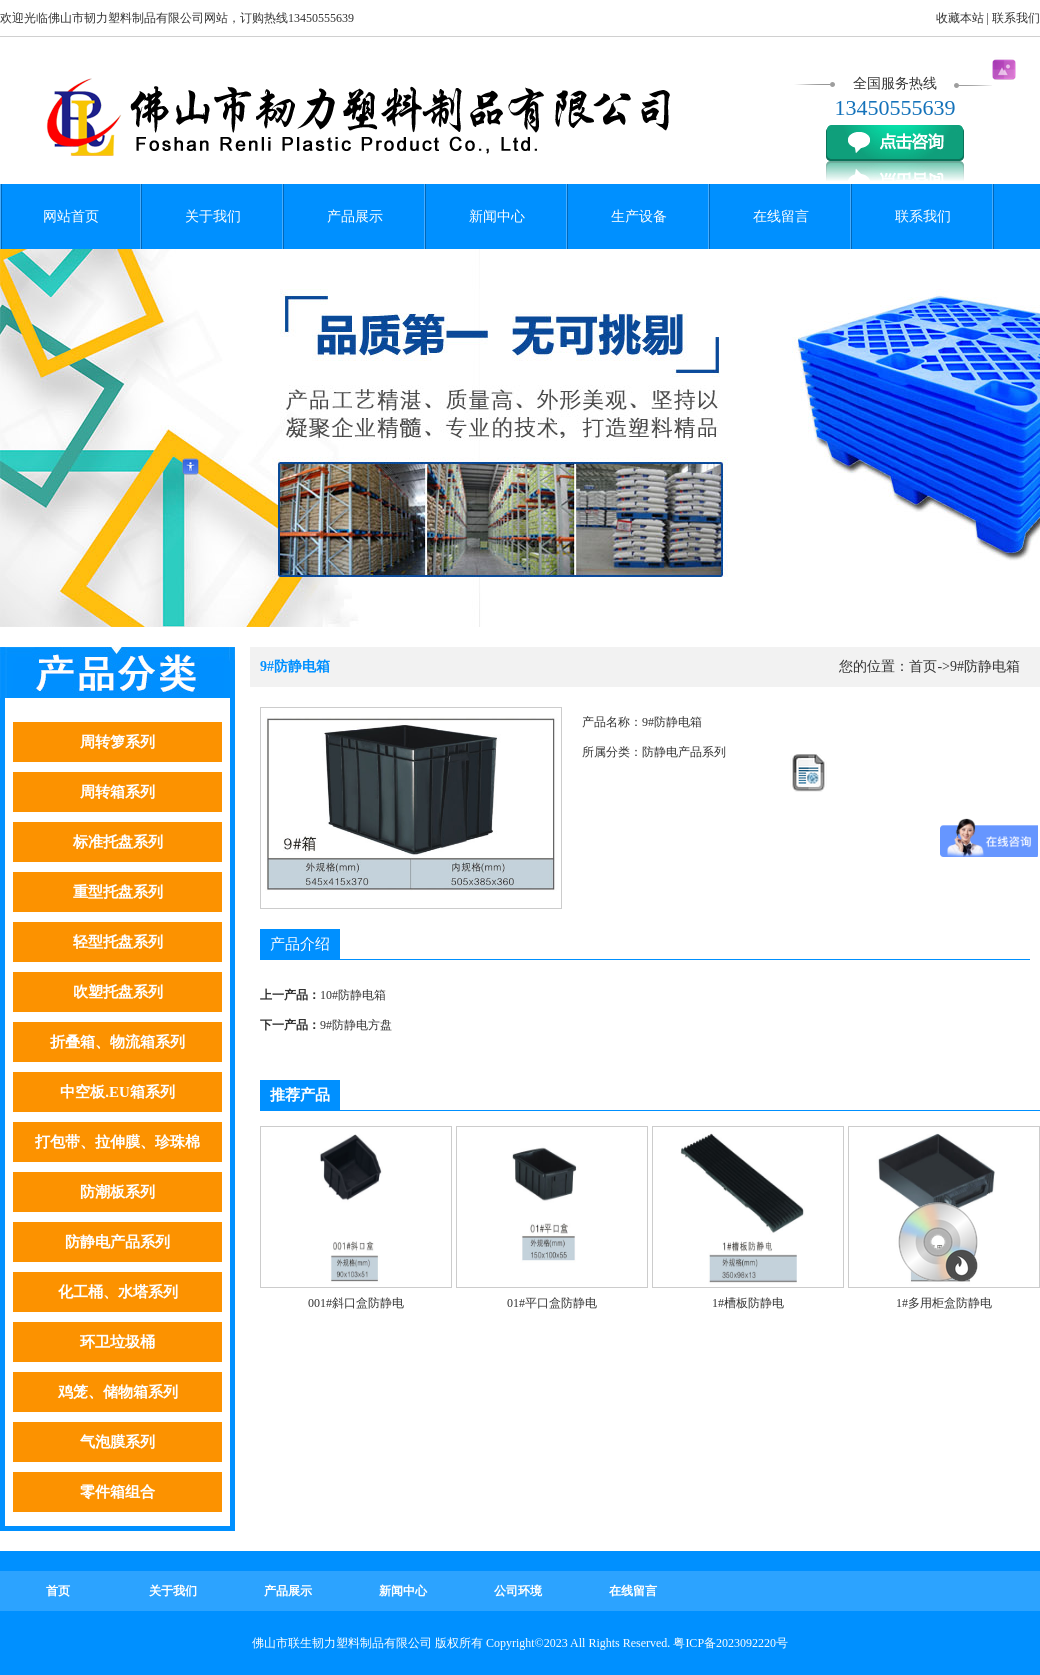 Image resolution: width=1040 pixels, height=1675 pixels. Describe the element at coordinates (808, 772) in the screenshot. I see `libreoffice web template file type` at that location.